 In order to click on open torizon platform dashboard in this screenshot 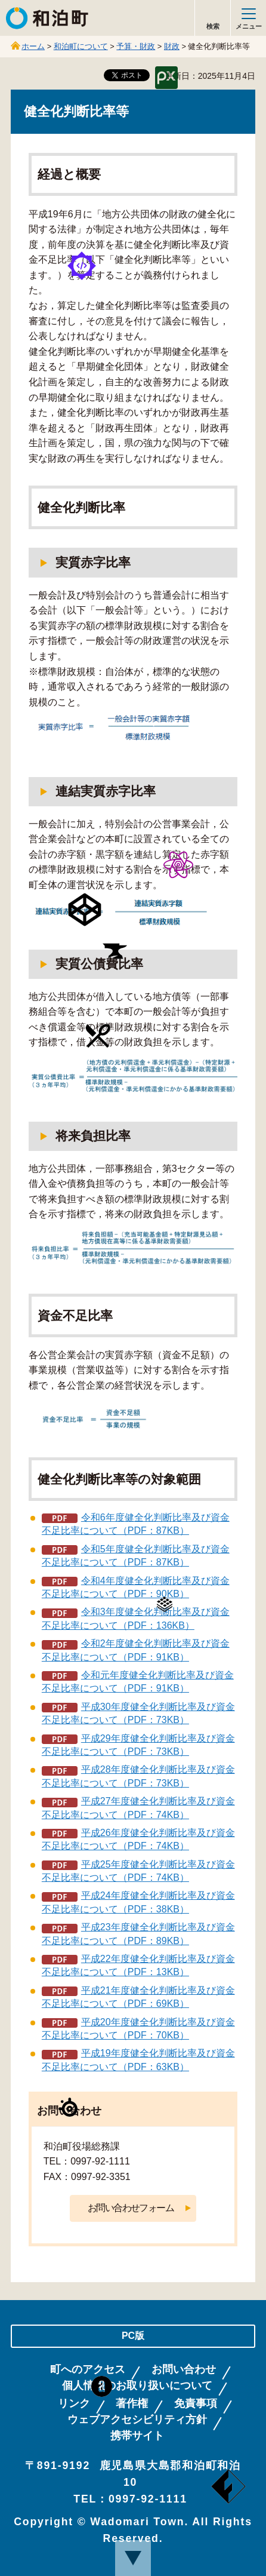, I will do `click(165, 1604)`.